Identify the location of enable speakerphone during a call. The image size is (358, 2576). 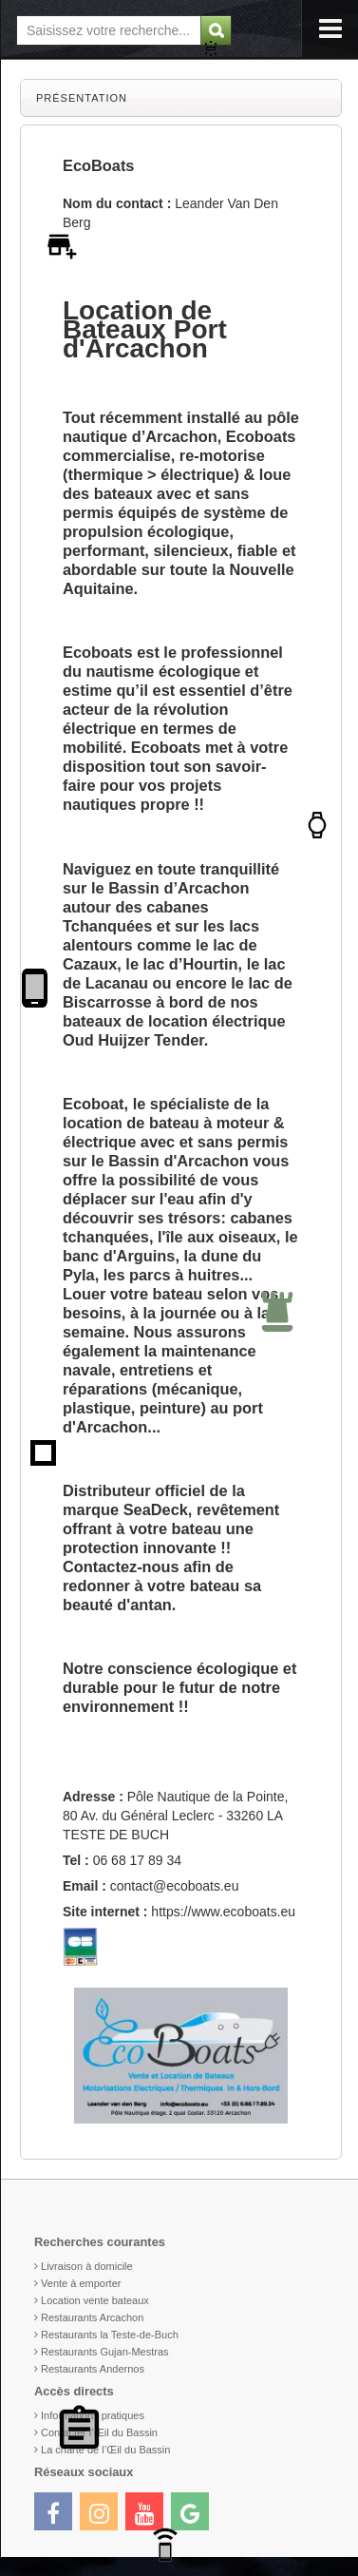
(165, 2546).